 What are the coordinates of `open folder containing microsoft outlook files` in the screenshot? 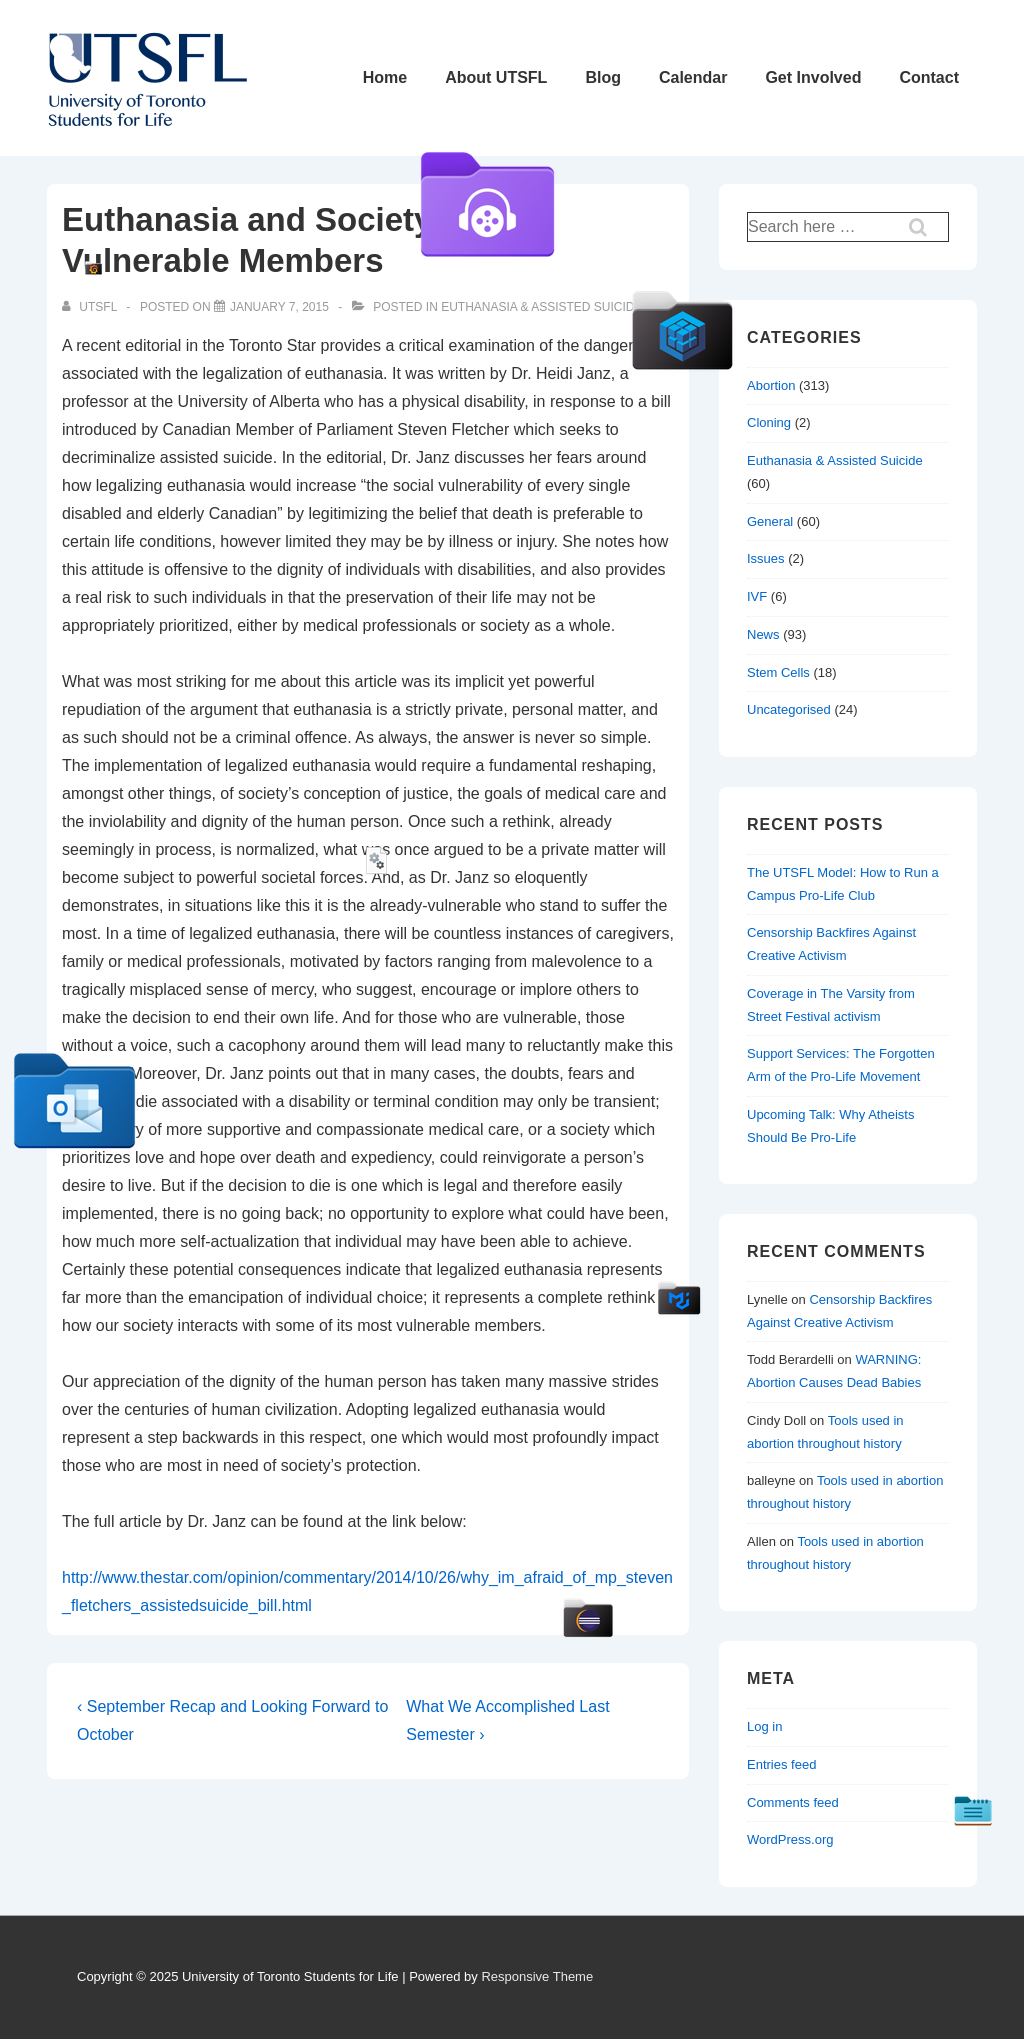 It's located at (74, 1104).